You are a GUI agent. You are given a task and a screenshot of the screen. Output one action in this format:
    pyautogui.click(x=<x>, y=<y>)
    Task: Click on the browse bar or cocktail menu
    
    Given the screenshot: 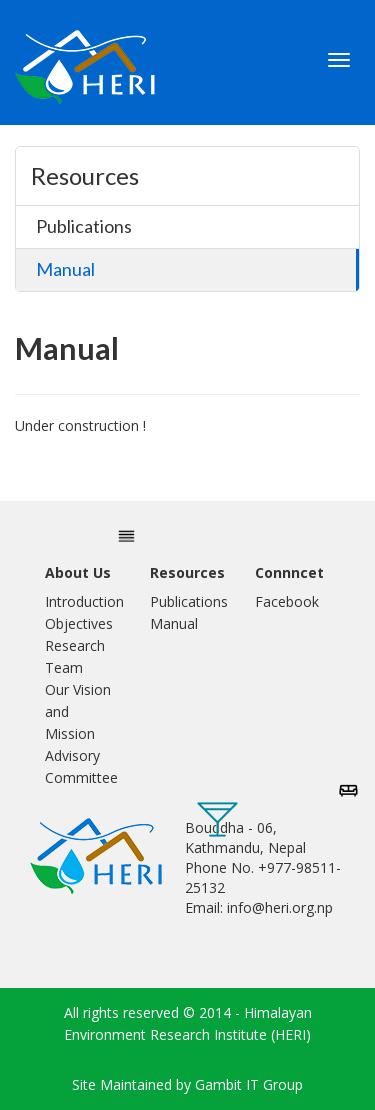 What is the action you would take?
    pyautogui.click(x=217, y=819)
    